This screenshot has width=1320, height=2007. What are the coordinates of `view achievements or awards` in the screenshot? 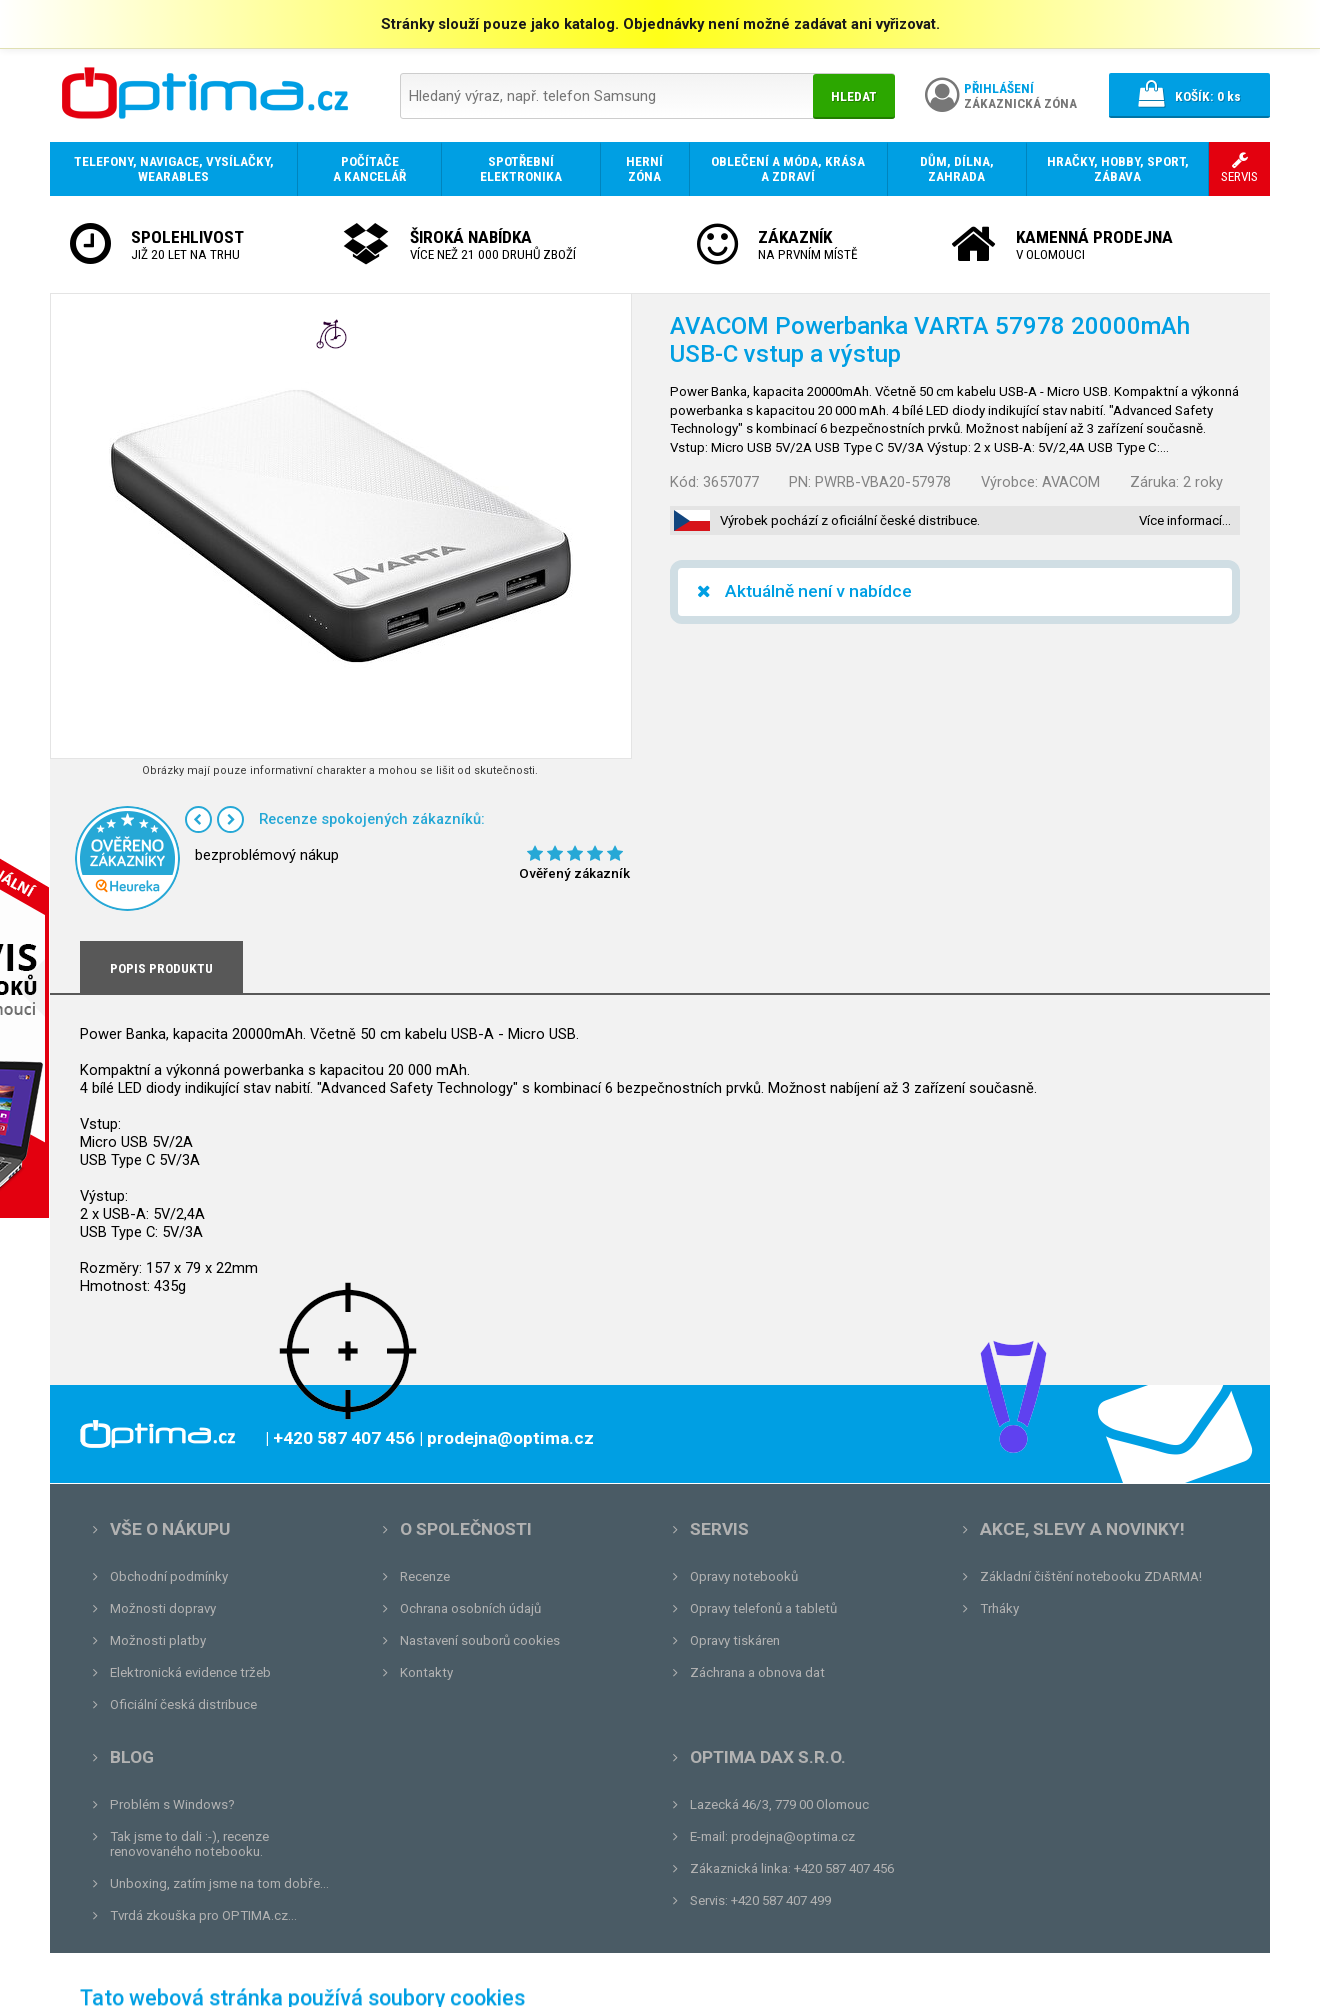 It's located at (1013, 1395).